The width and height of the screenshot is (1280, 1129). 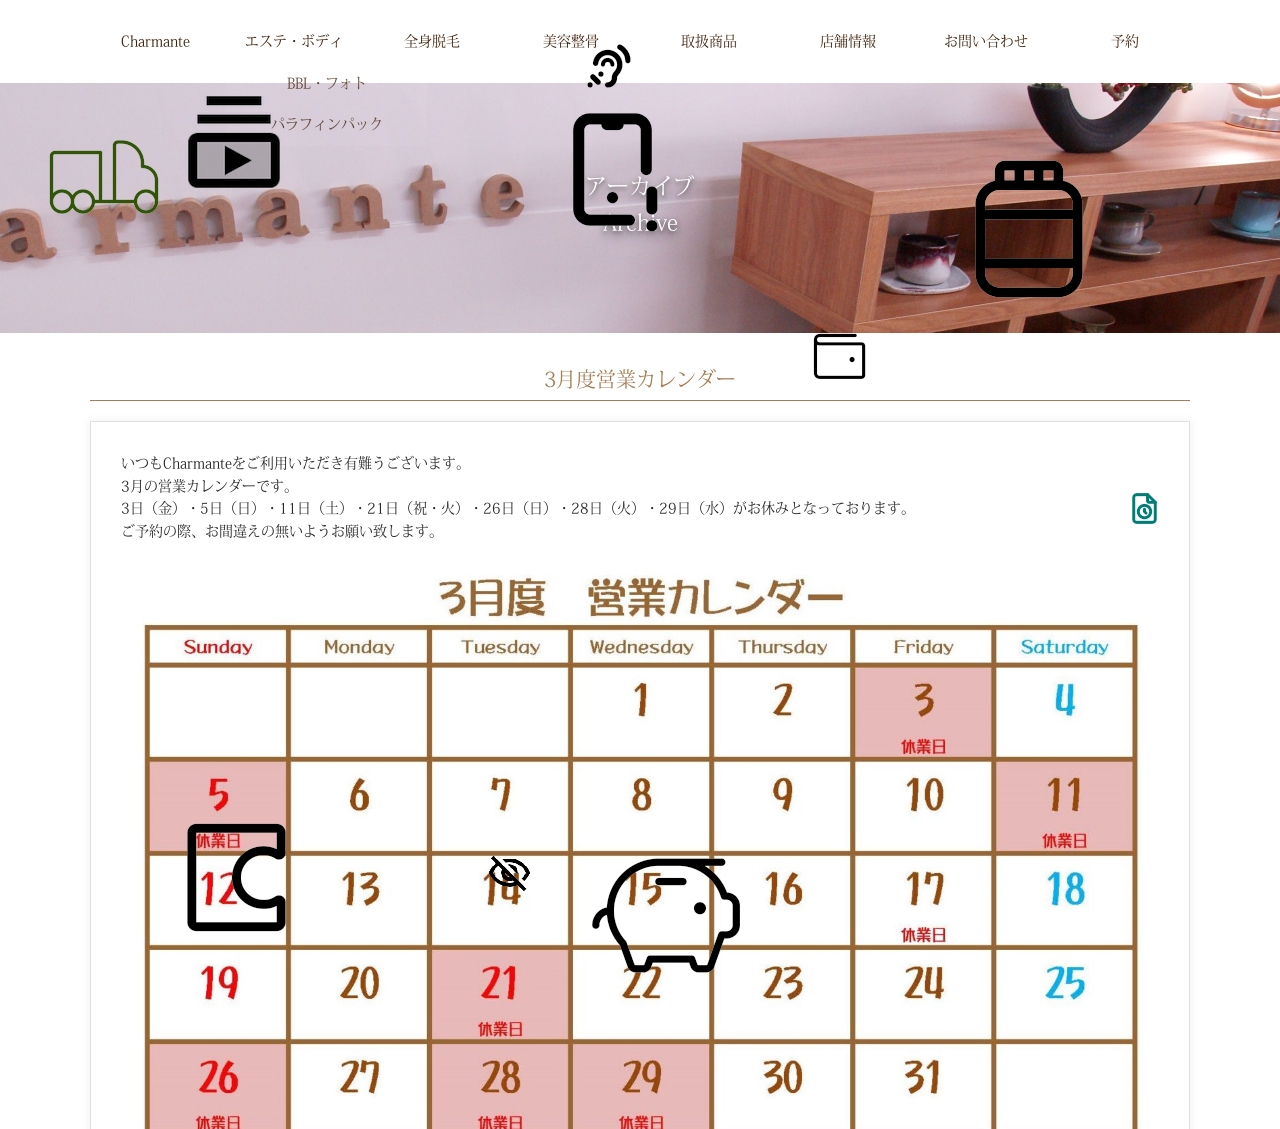 I want to click on indicates assistive listening systems available, so click(x=609, y=66).